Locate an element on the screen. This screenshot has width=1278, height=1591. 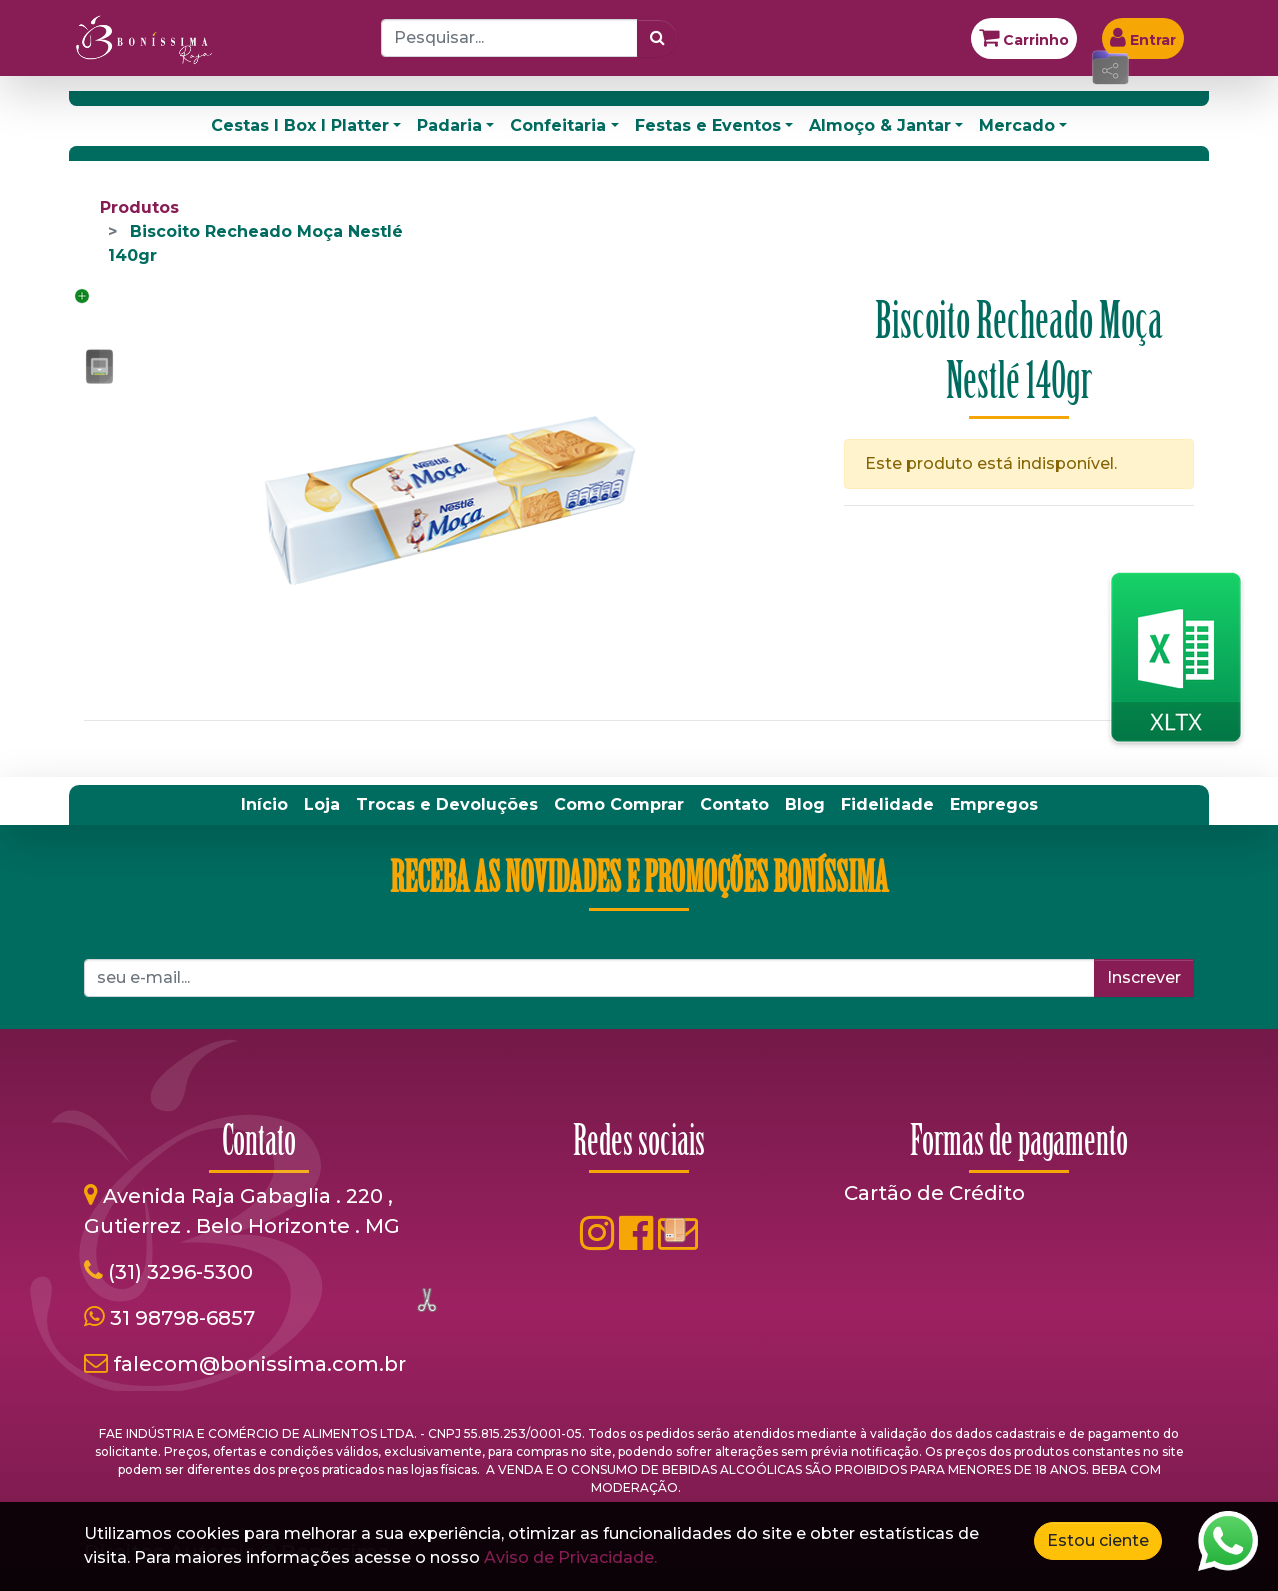
excel spreadsheet template file is located at coordinates (1176, 660).